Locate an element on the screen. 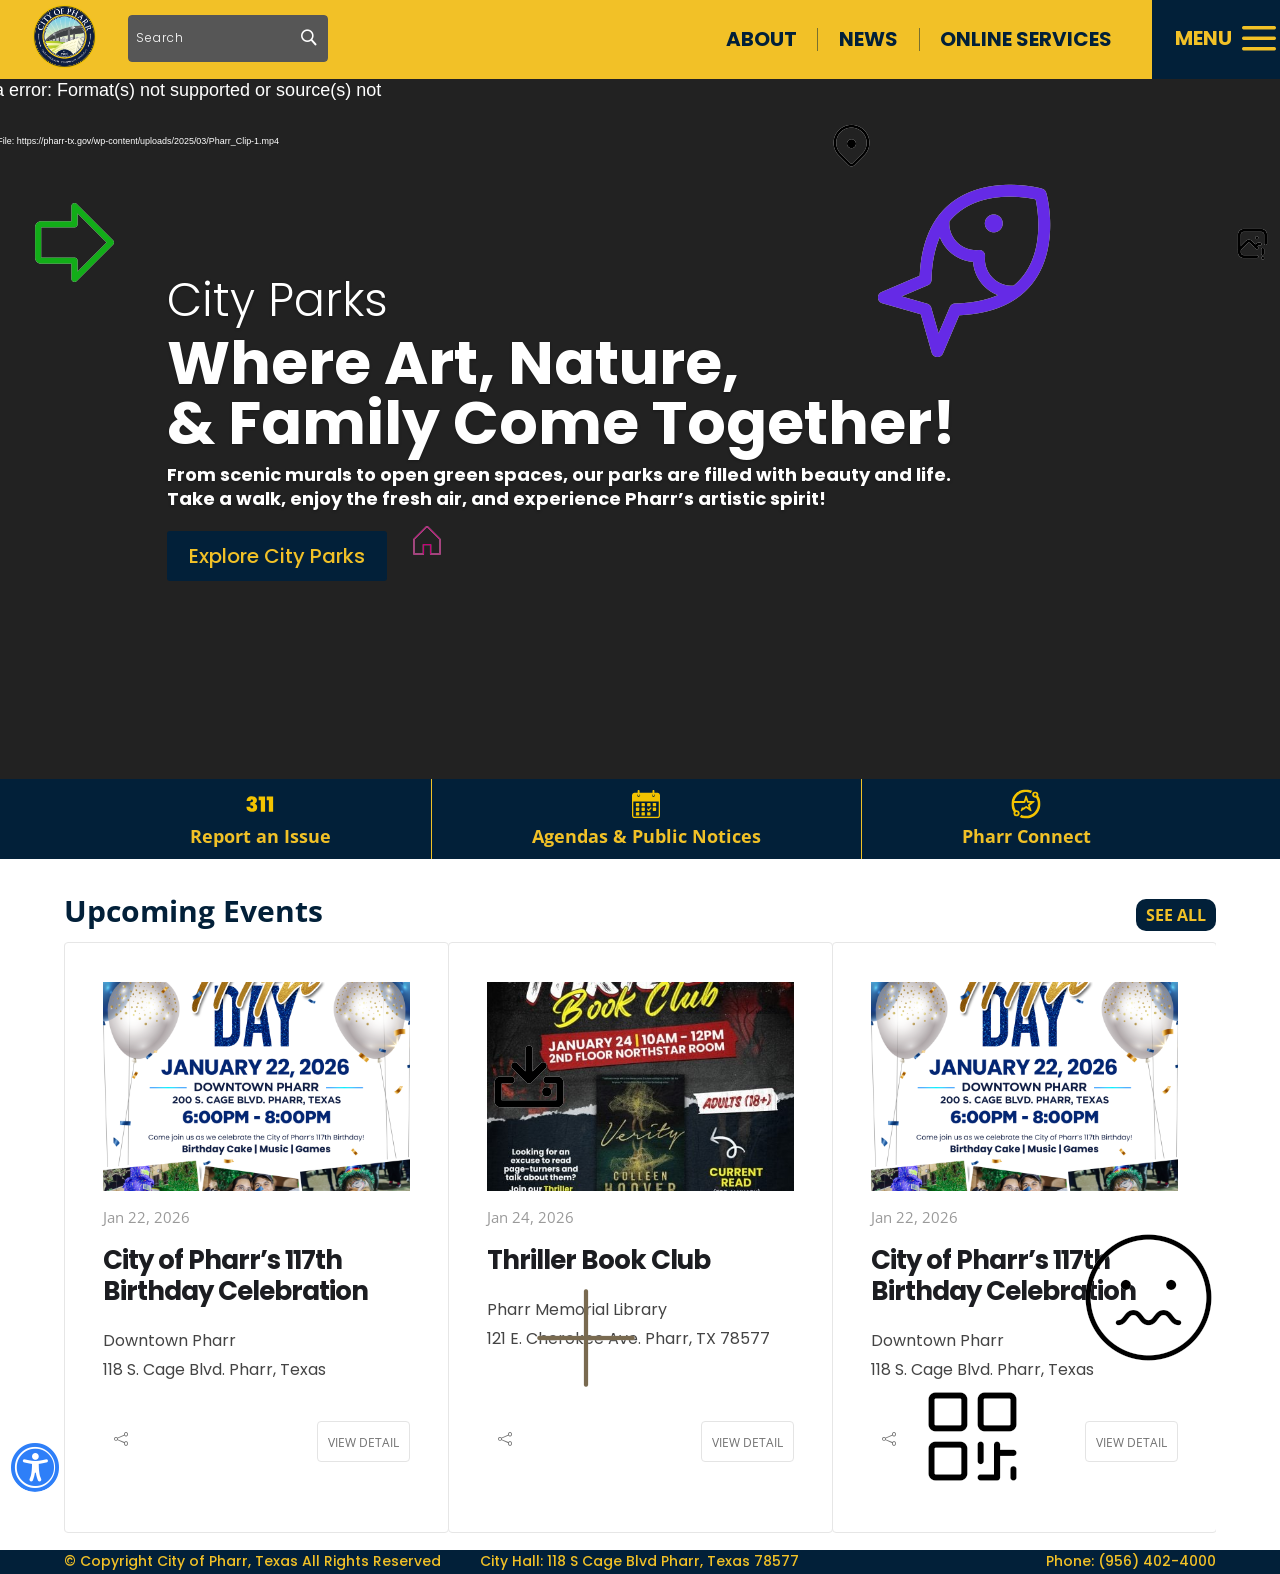  navigate to the next item or step is located at coordinates (71, 242).